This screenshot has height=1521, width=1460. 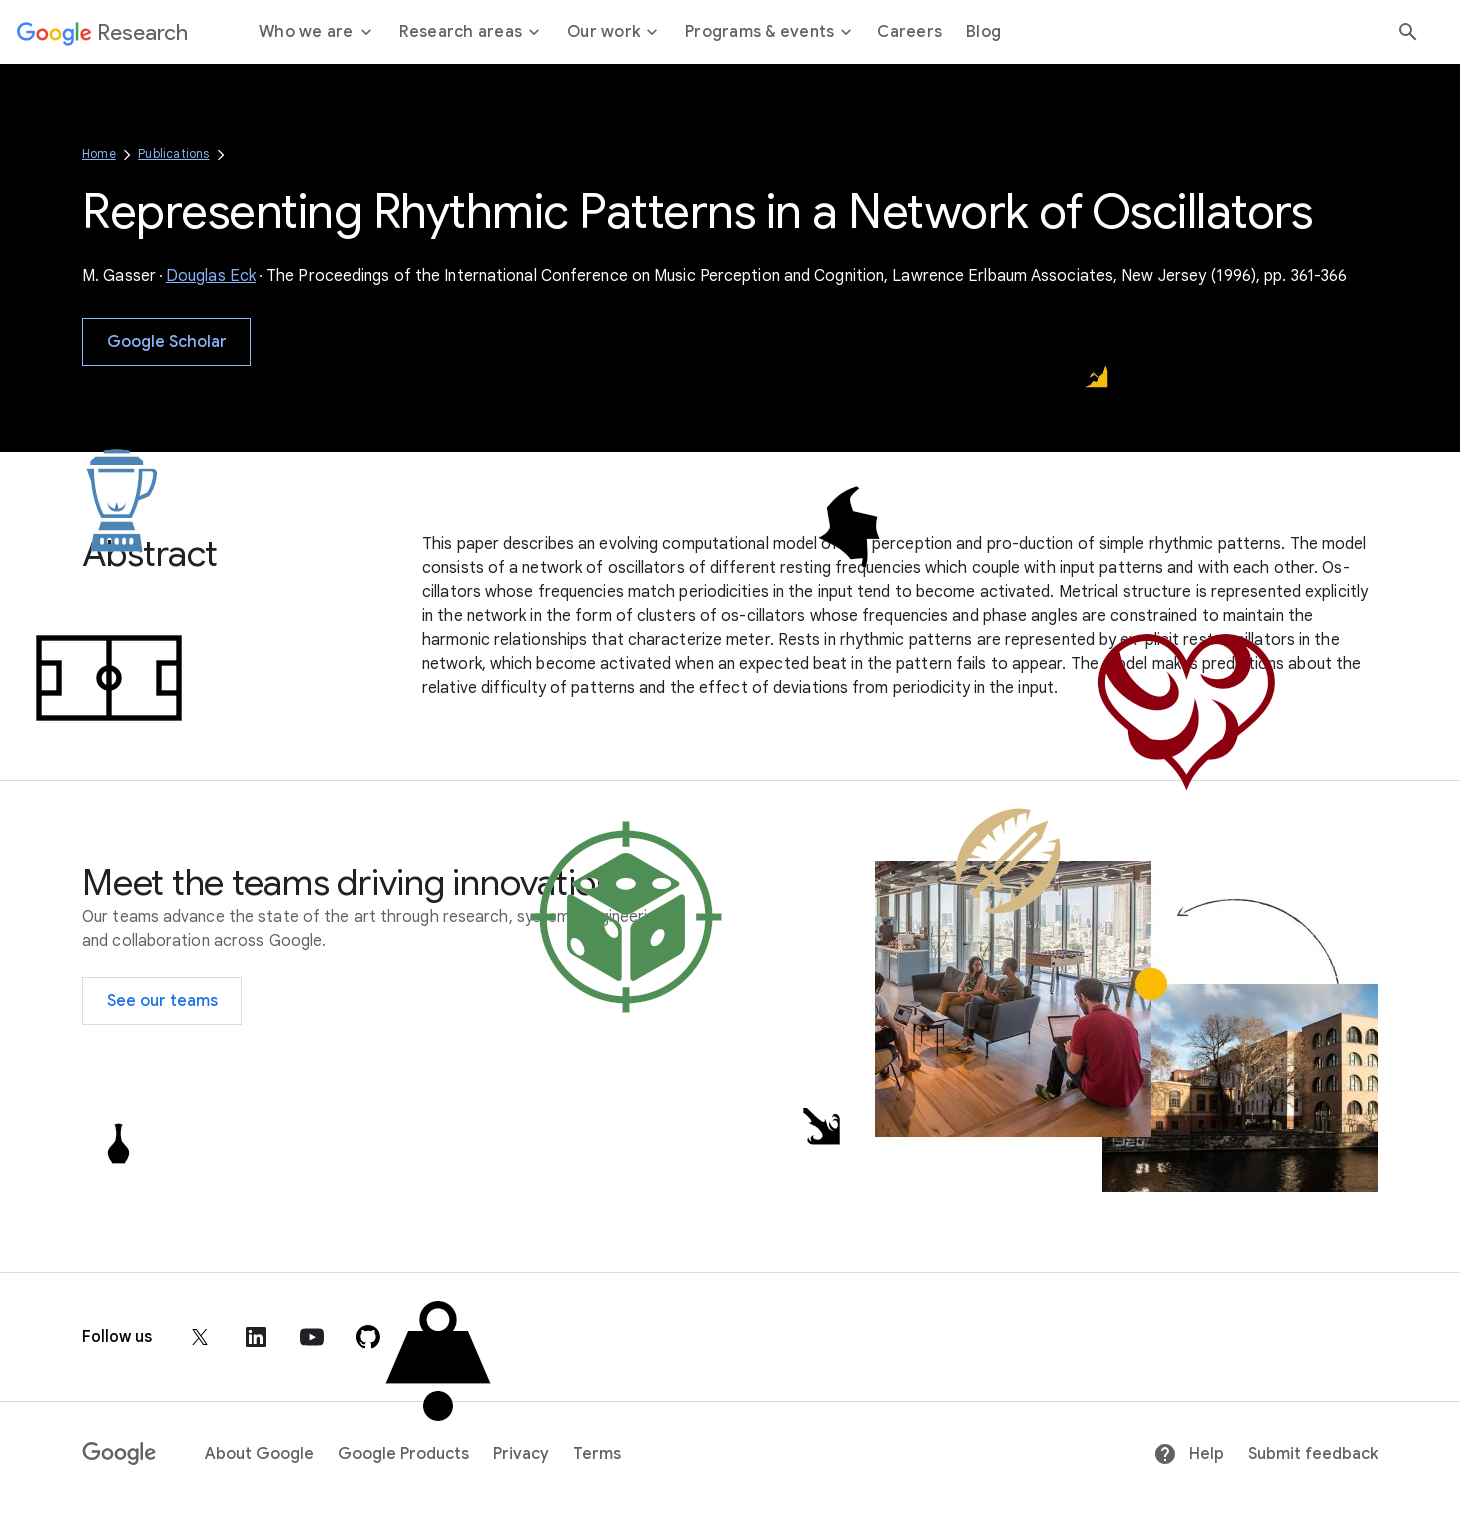 I want to click on target a random selection or dice roll, so click(x=626, y=917).